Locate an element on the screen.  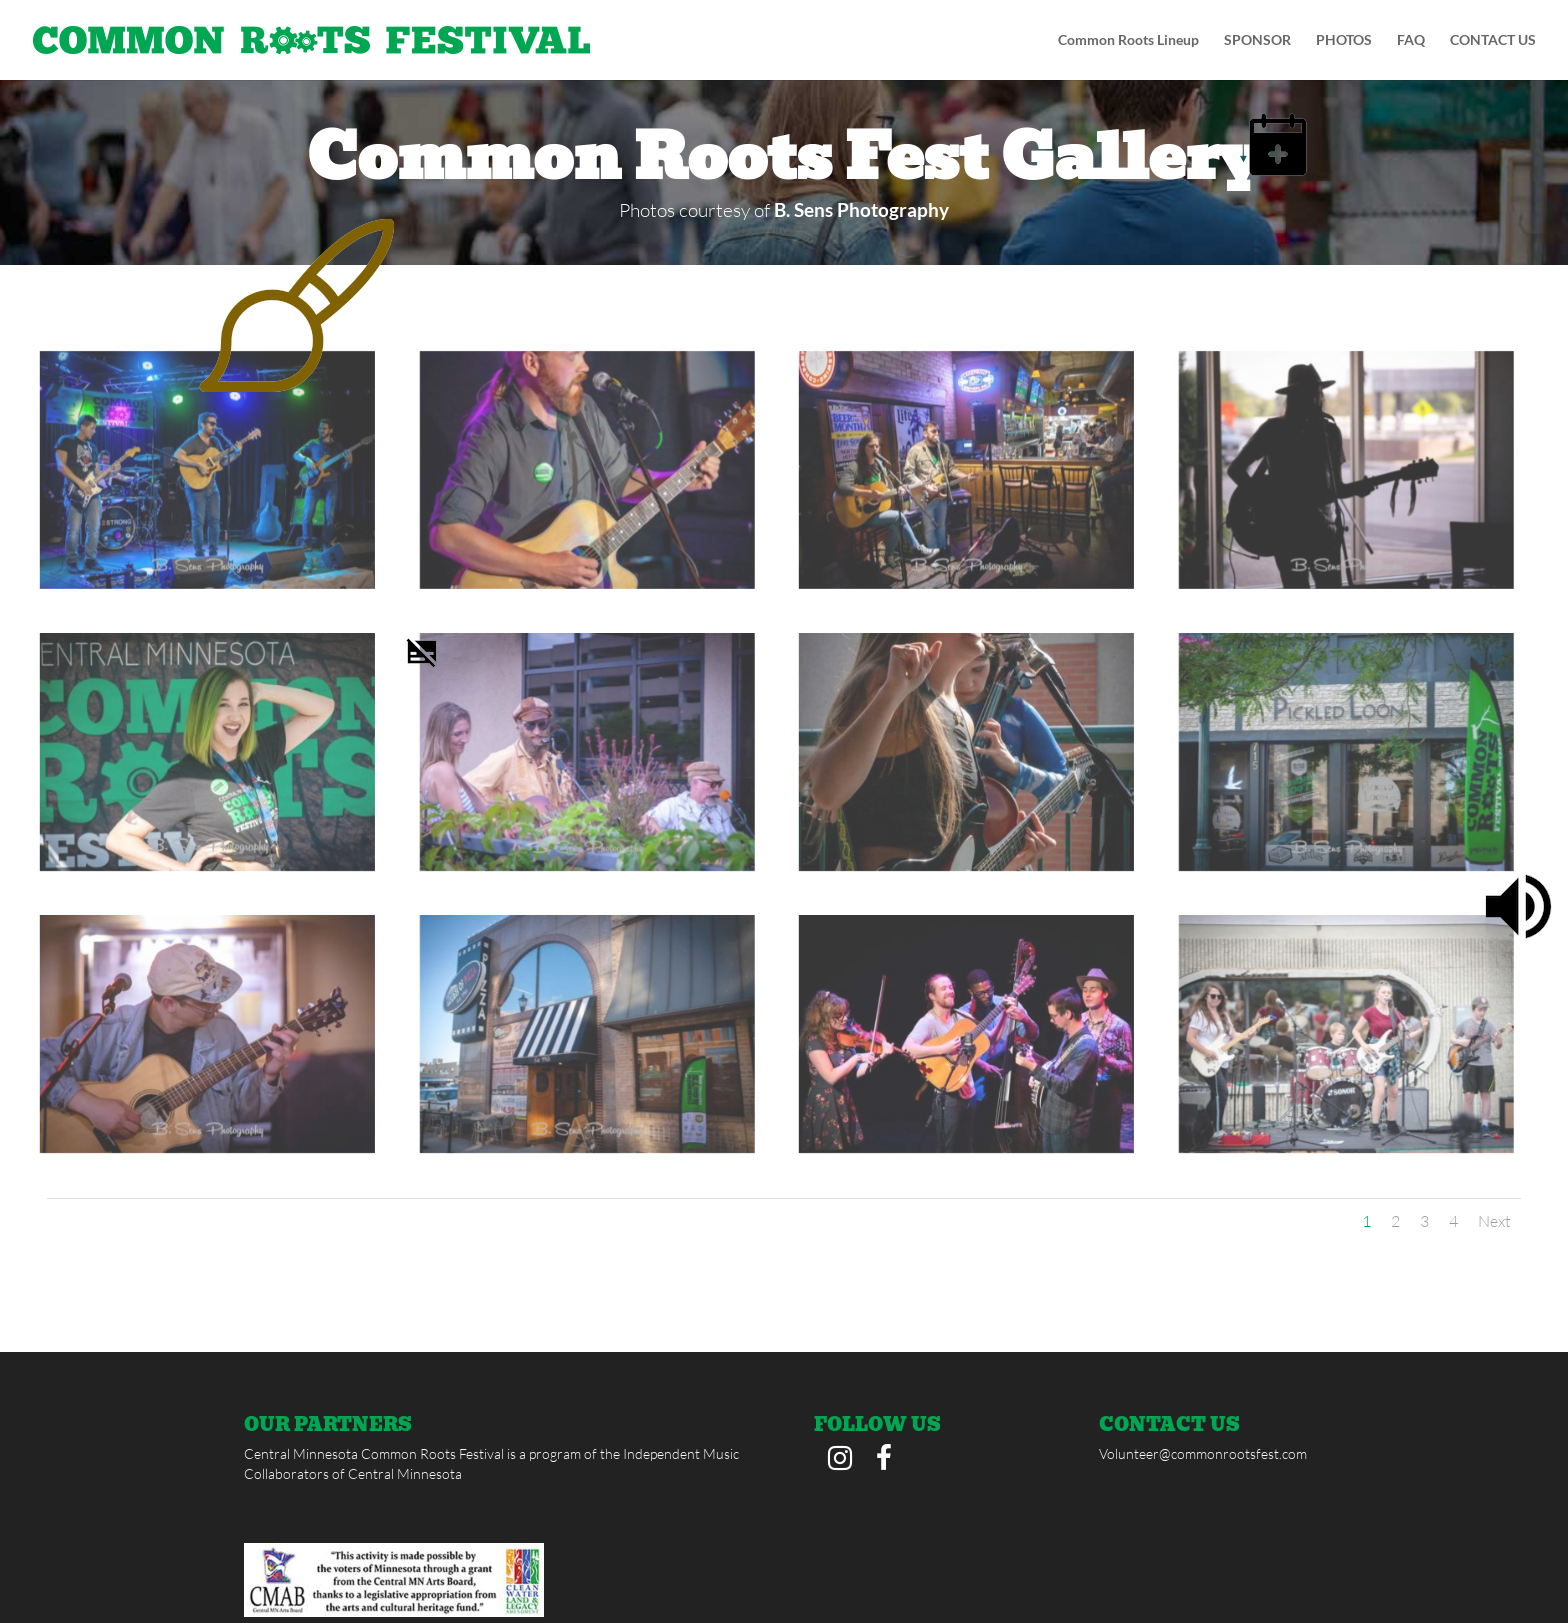
turn off subtitles or closed captions is located at coordinates (422, 652).